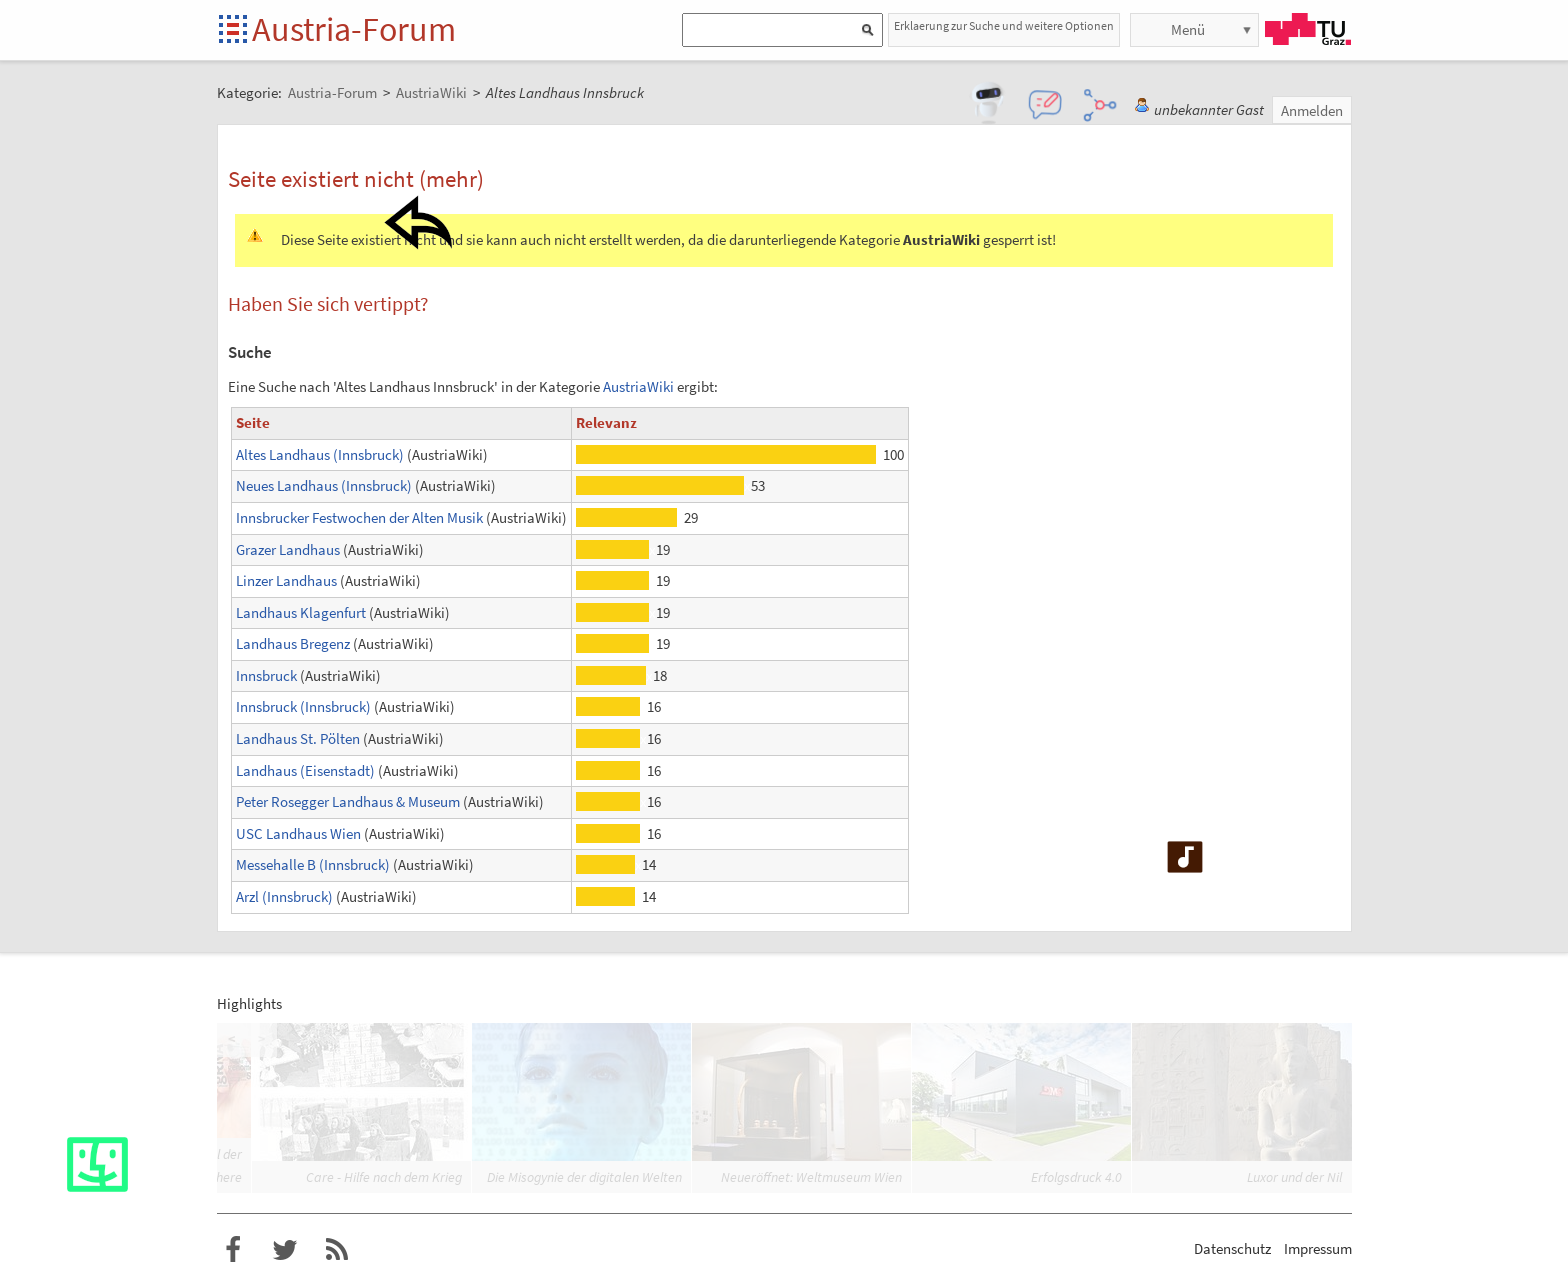  I want to click on reply to a message or email, so click(421, 222).